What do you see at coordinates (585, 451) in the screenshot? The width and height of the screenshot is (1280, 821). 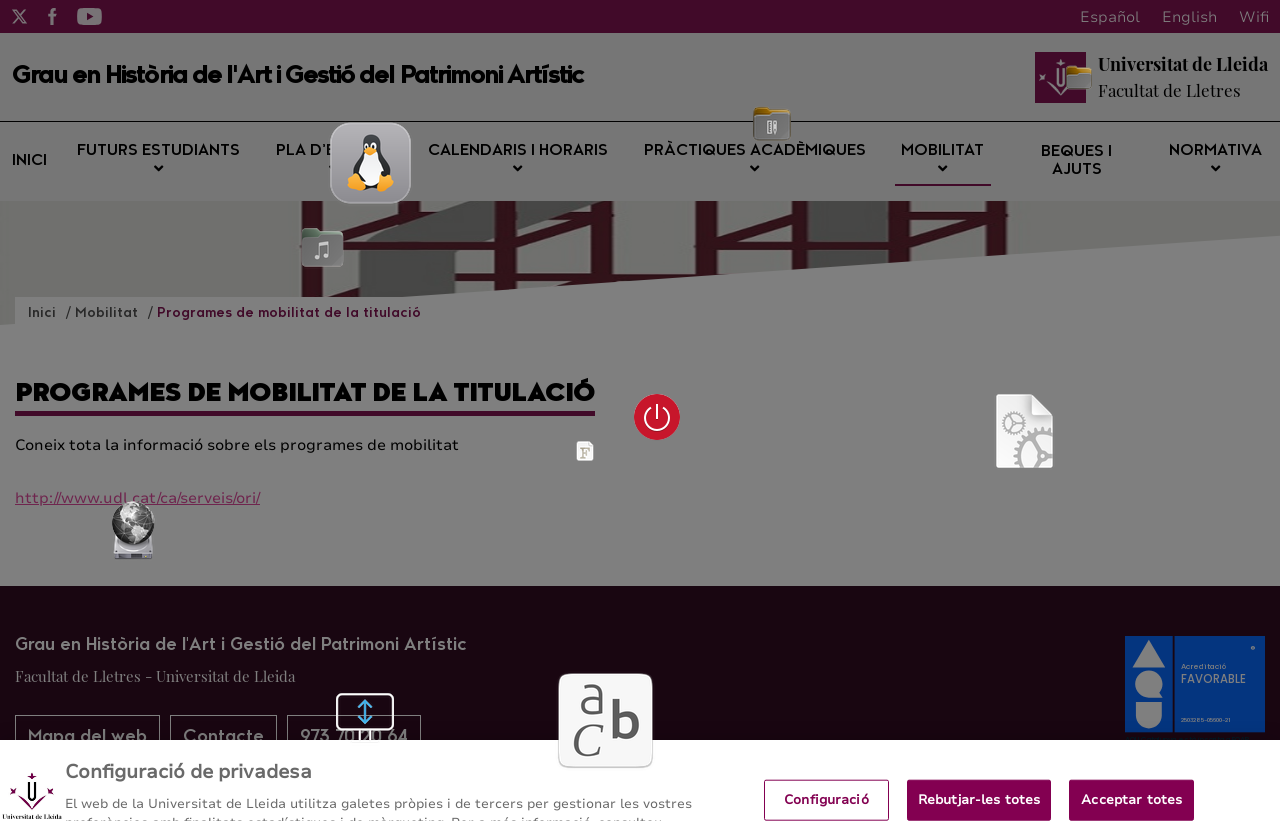 I see `a fortran source code file` at bounding box center [585, 451].